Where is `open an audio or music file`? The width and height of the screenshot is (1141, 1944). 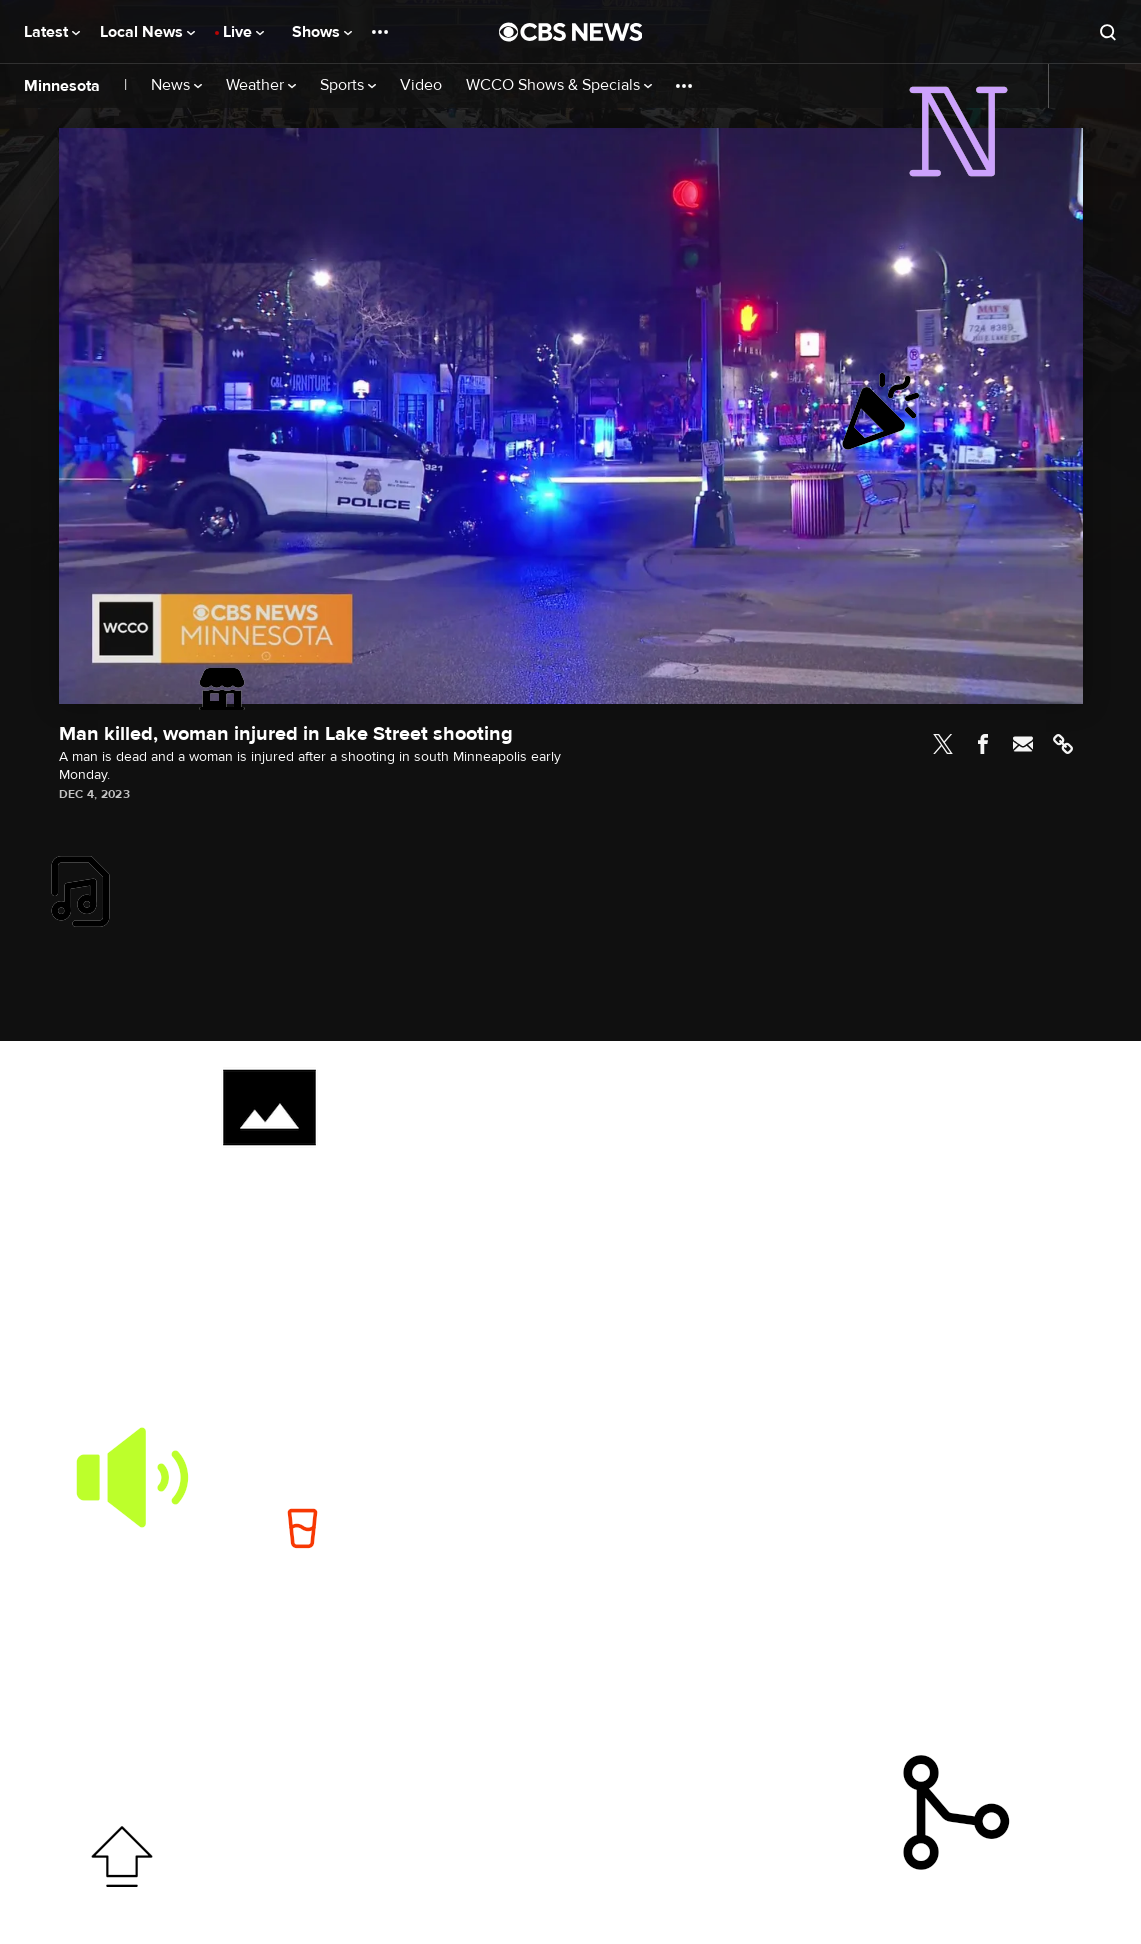
open an audio or music file is located at coordinates (80, 891).